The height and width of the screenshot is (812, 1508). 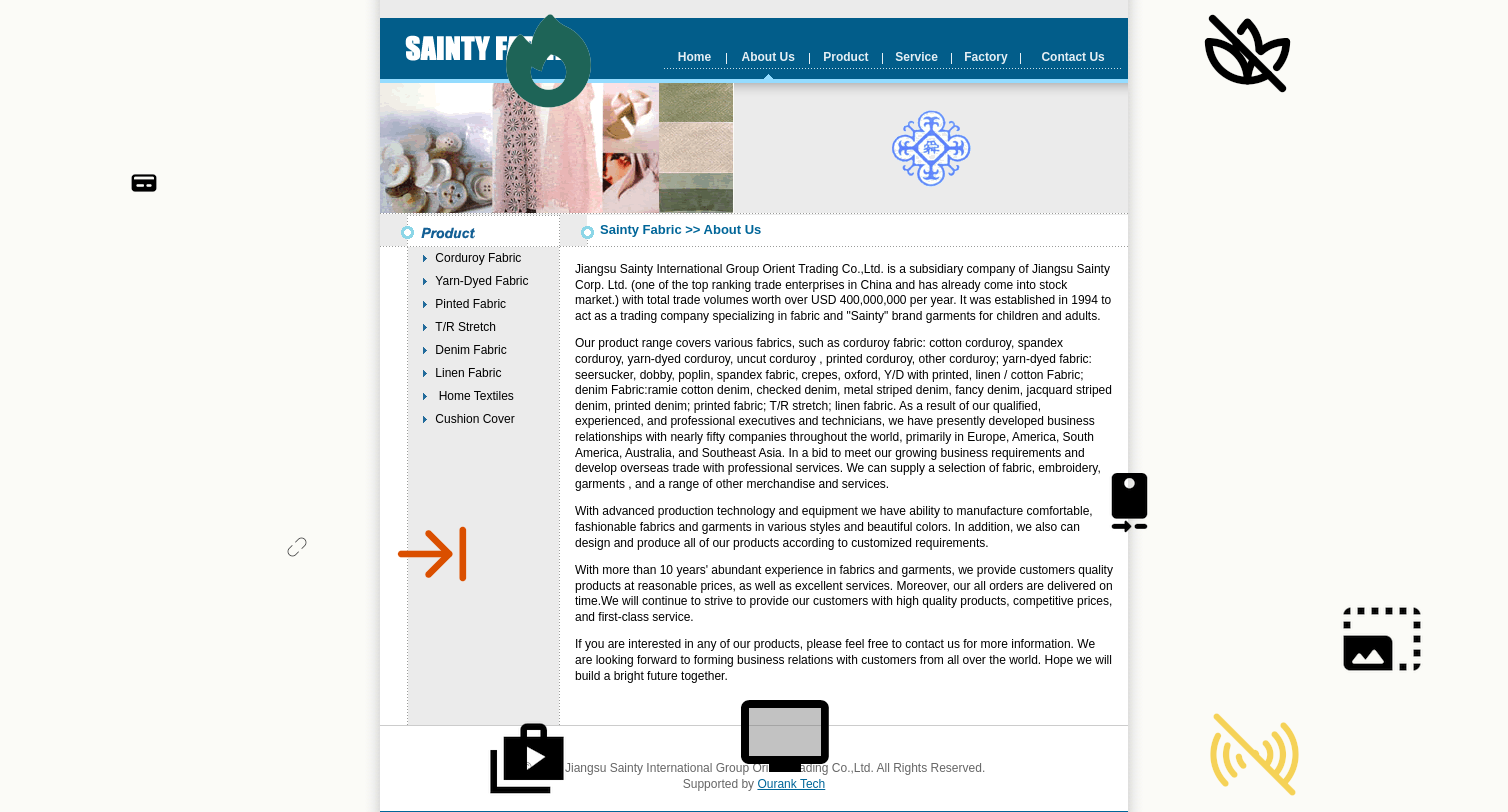 What do you see at coordinates (785, 736) in the screenshot?
I see `access tv or display settings` at bounding box center [785, 736].